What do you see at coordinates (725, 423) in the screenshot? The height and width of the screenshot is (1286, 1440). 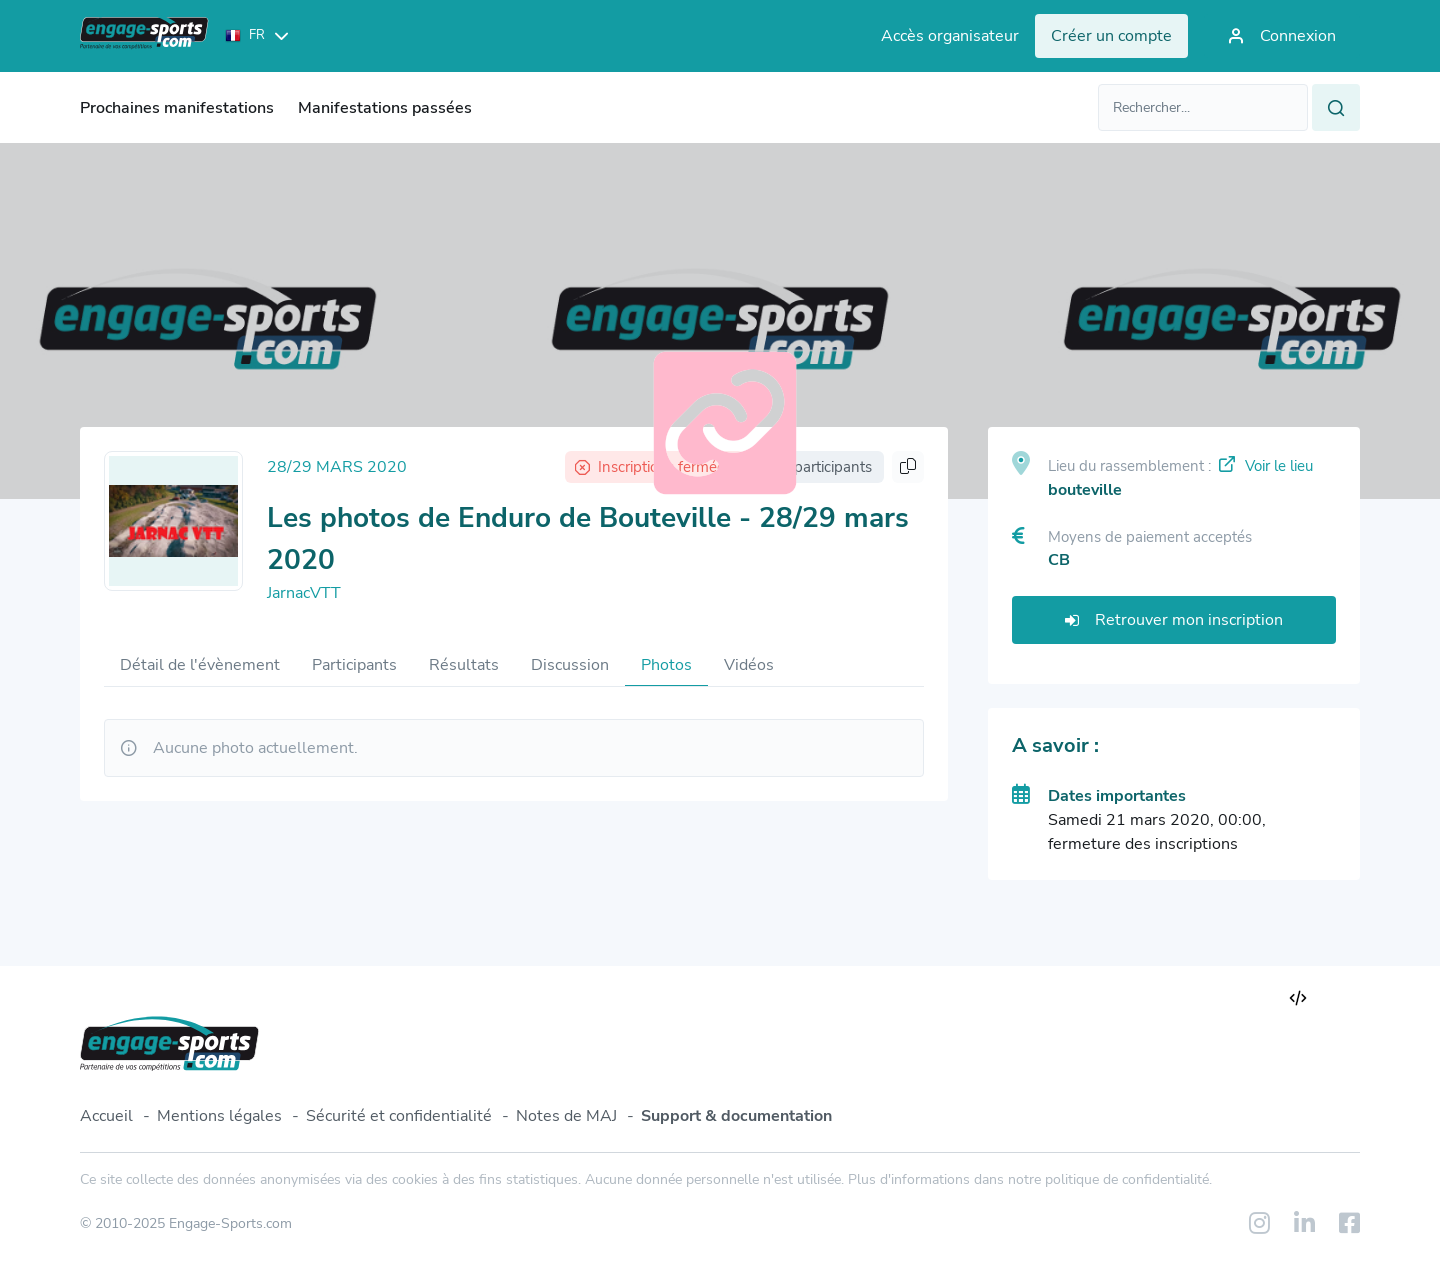 I see `copy or share a link` at bounding box center [725, 423].